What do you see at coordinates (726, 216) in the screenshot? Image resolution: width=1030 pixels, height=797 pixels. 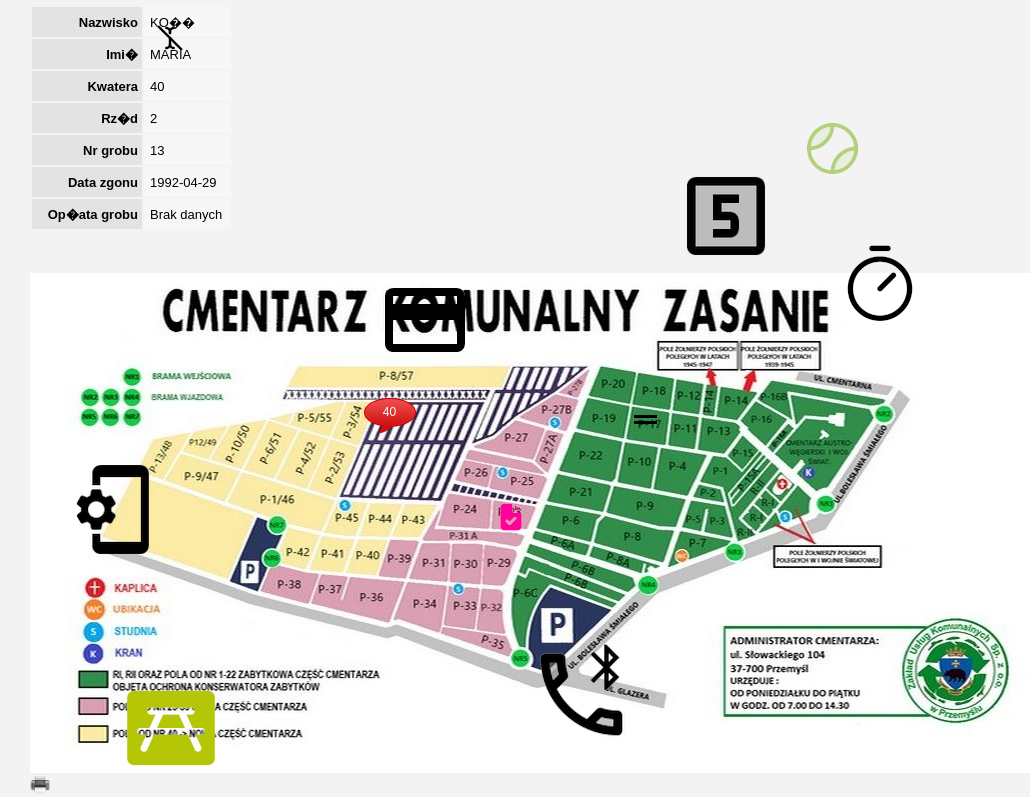 I see `indicates step 5 in a multi-step process` at bounding box center [726, 216].